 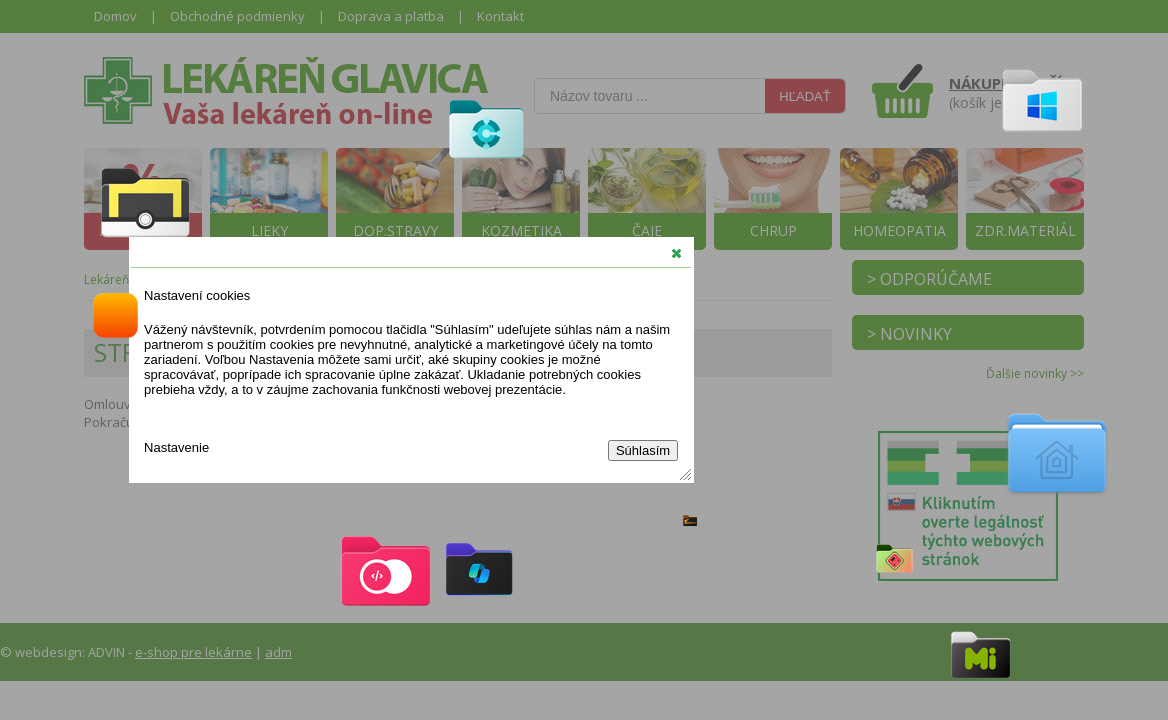 I want to click on open aorus gaming software folder, so click(x=690, y=521).